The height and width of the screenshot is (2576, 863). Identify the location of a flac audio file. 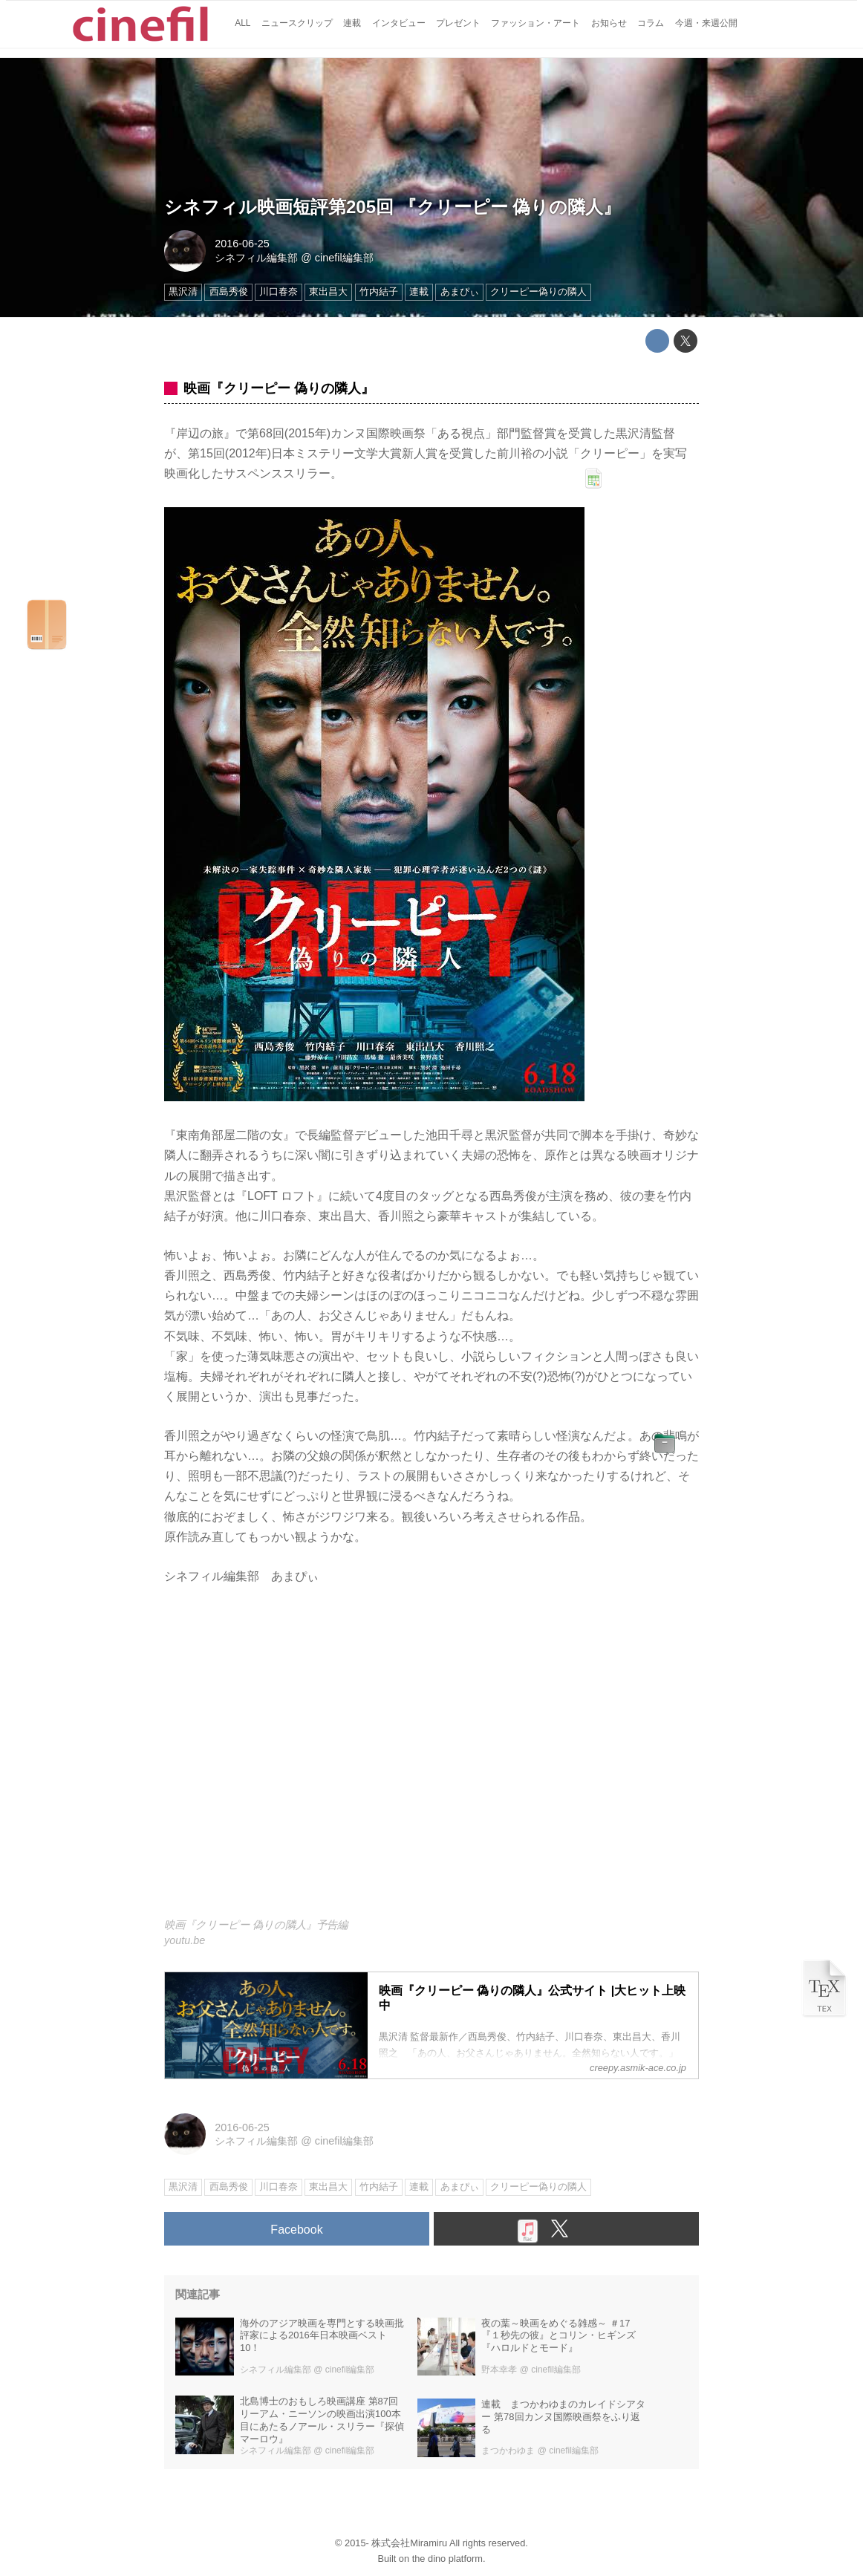
(527, 2231).